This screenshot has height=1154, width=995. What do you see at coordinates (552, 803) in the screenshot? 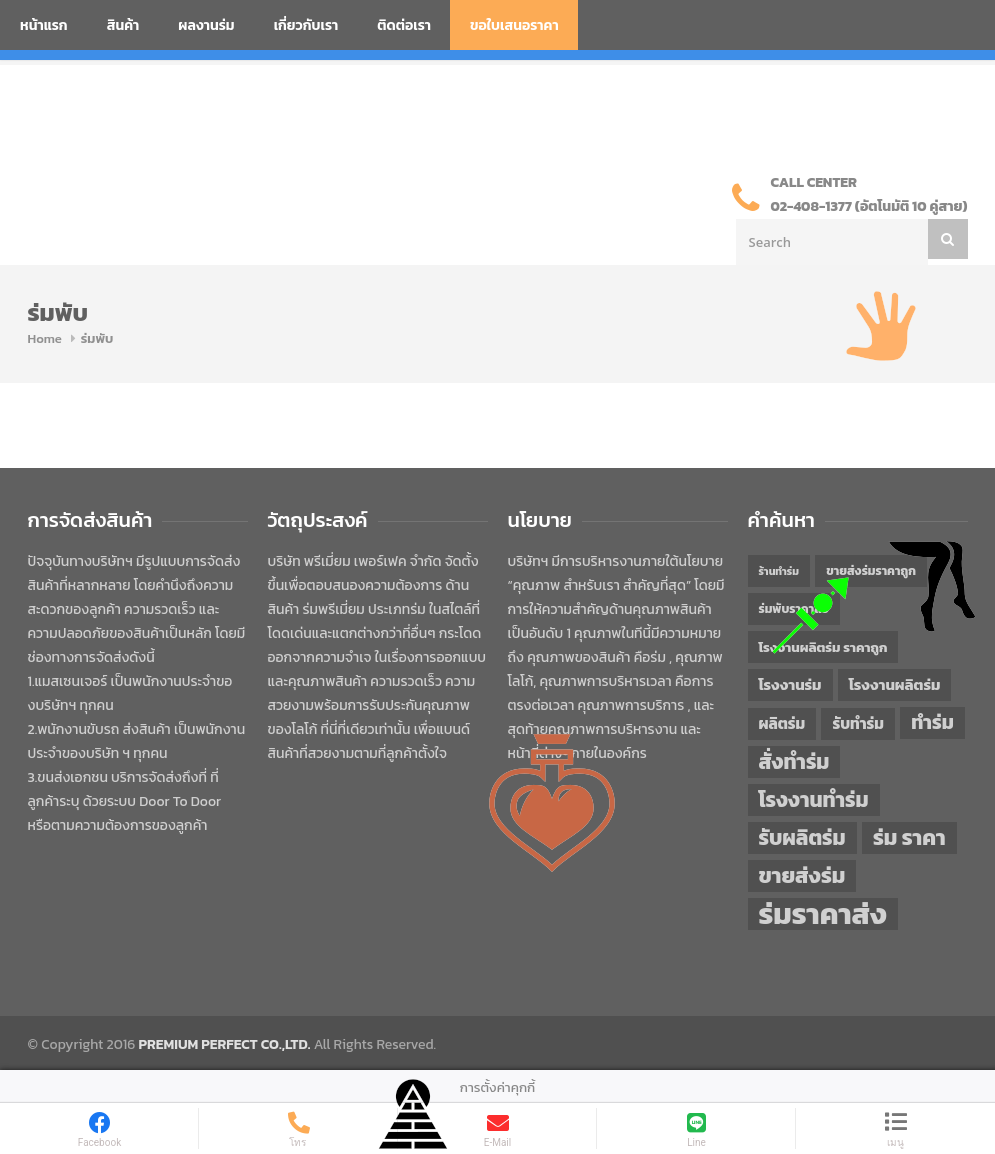
I see `use a health potion to restore HP` at bounding box center [552, 803].